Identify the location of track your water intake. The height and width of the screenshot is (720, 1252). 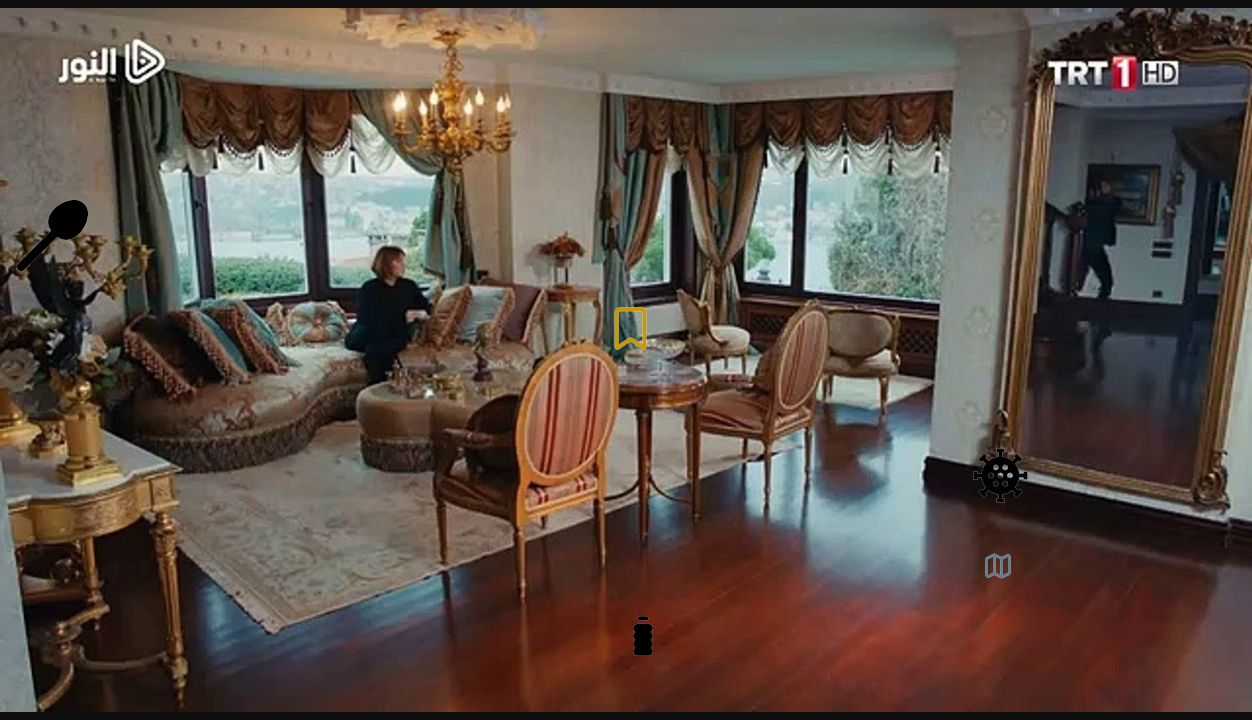
(643, 636).